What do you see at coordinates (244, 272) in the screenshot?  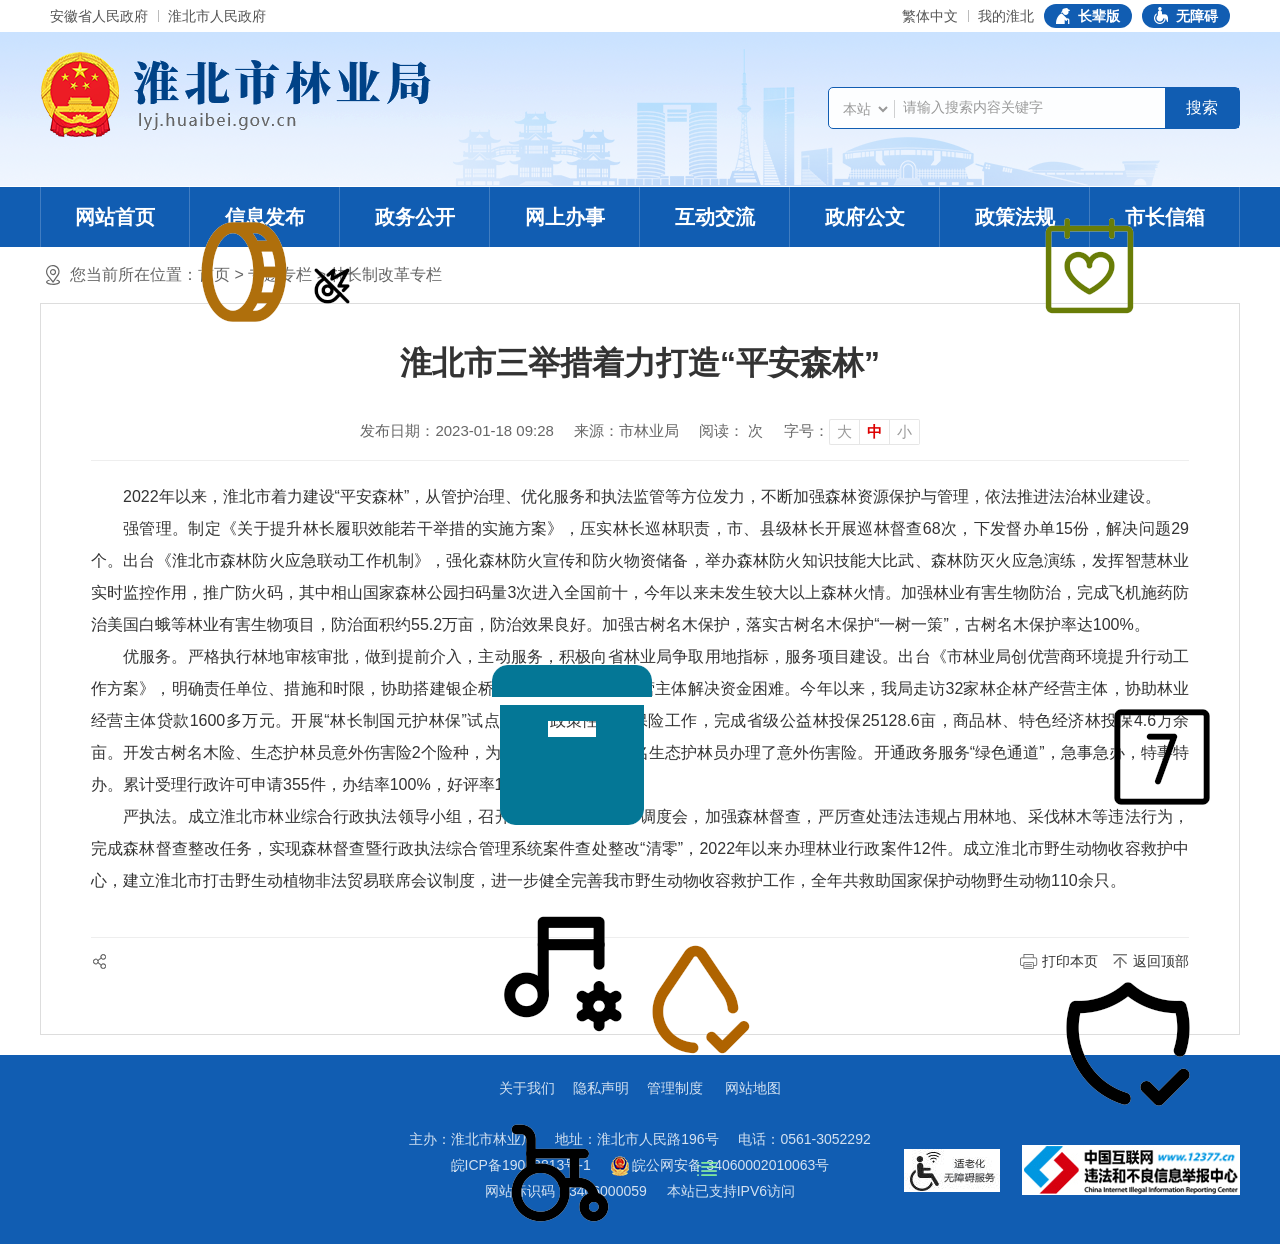 I see `view your coin balance or currency` at bounding box center [244, 272].